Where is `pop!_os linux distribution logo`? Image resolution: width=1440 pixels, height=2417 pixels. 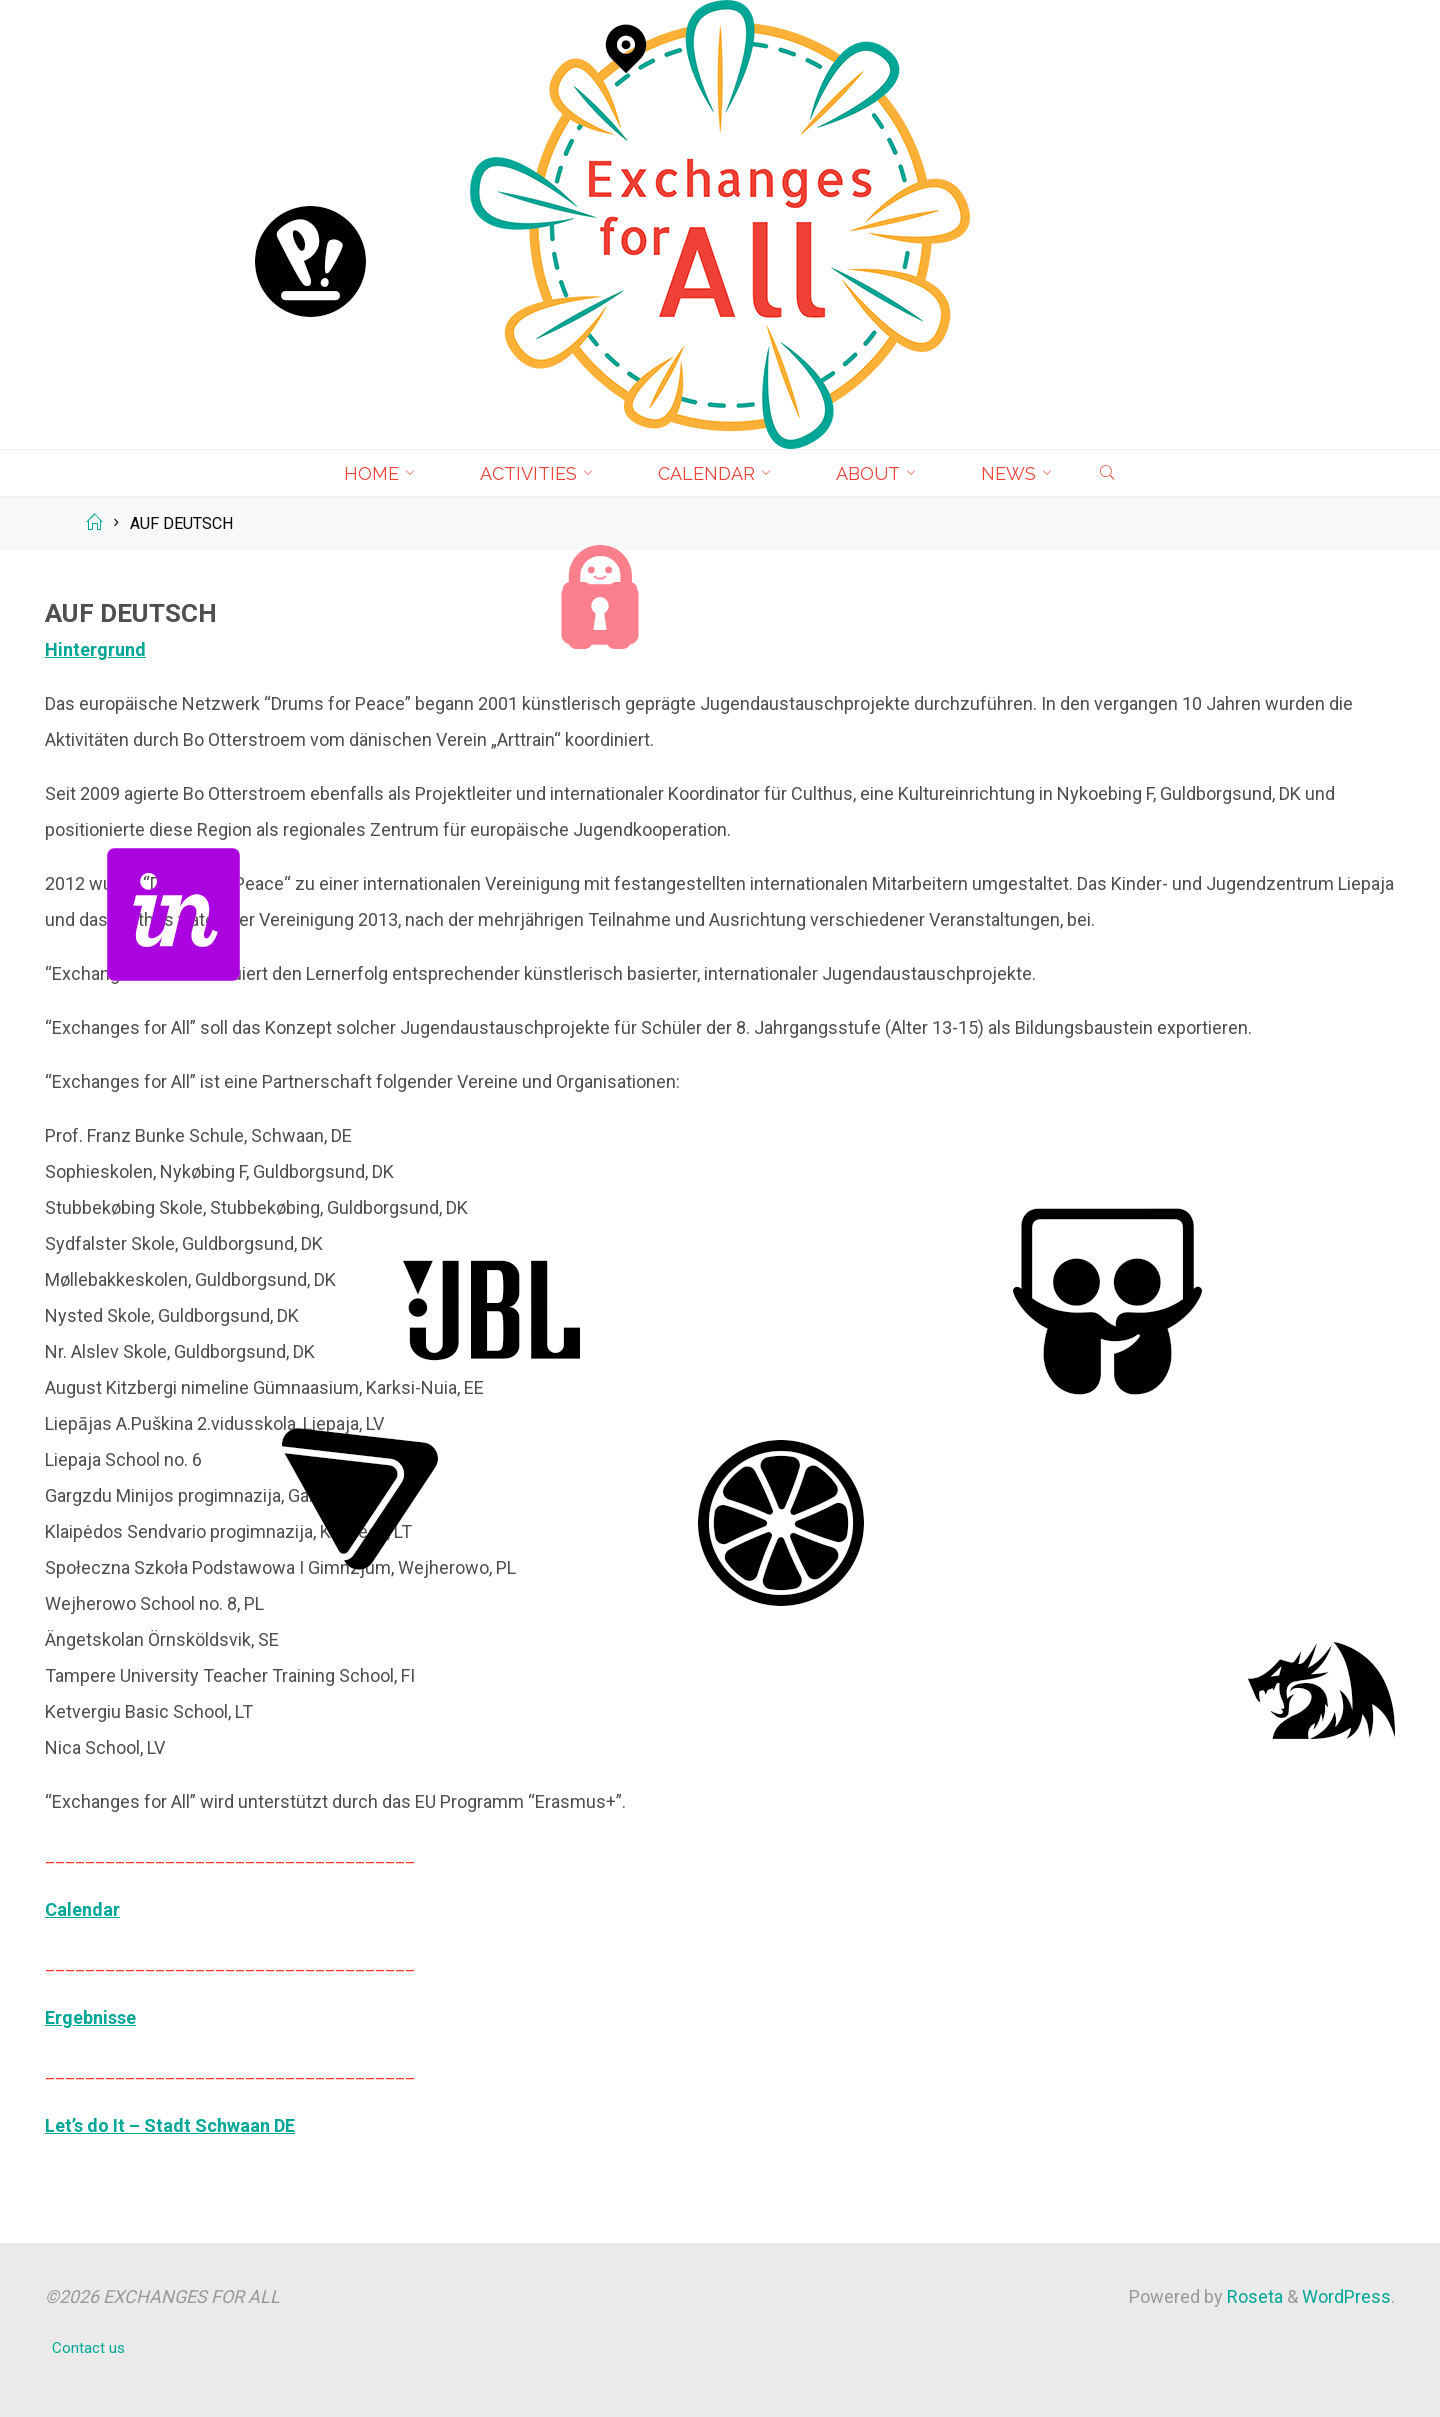
pop!_os linux distribution logo is located at coordinates (310, 261).